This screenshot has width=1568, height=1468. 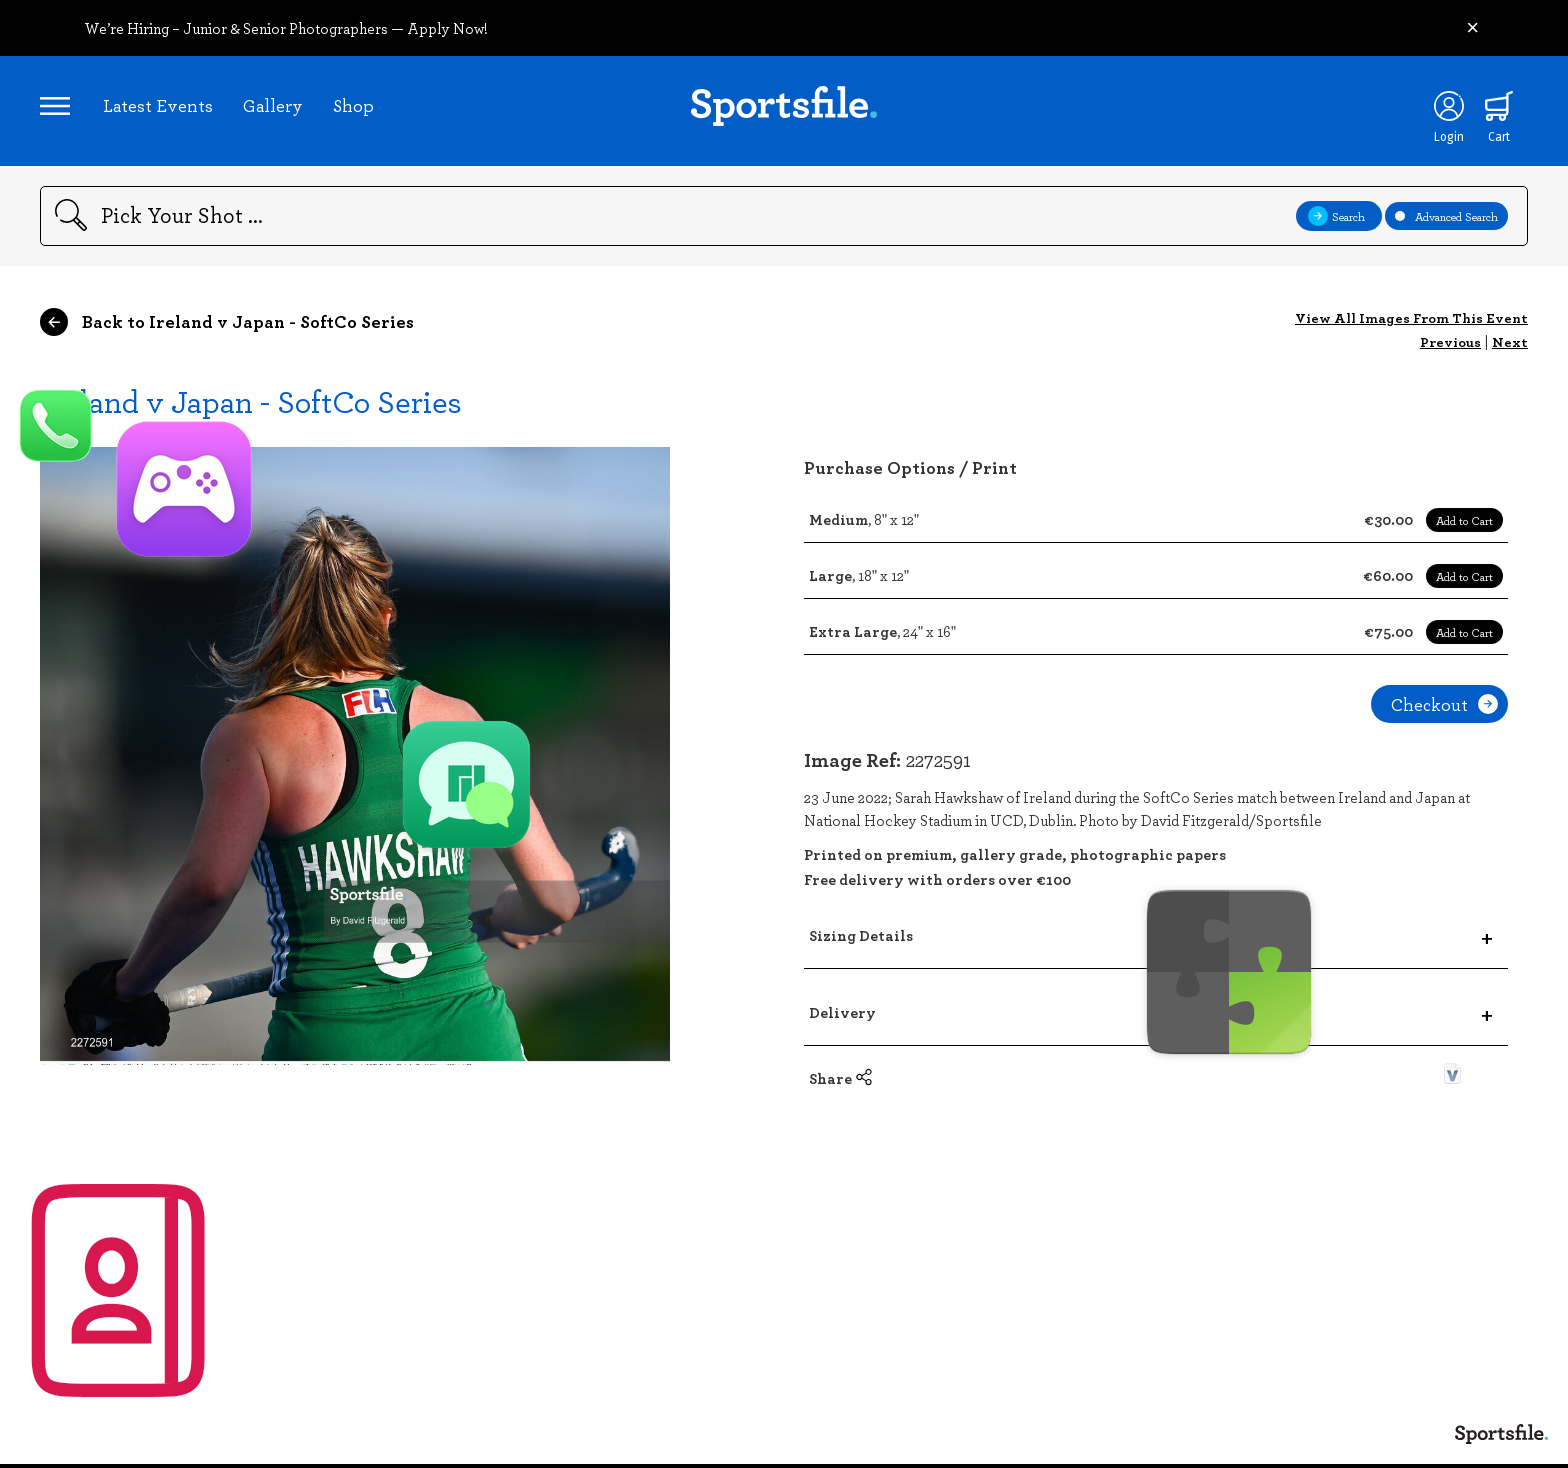 What do you see at coordinates (466, 784) in the screenshot?
I see `open matray messaging app` at bounding box center [466, 784].